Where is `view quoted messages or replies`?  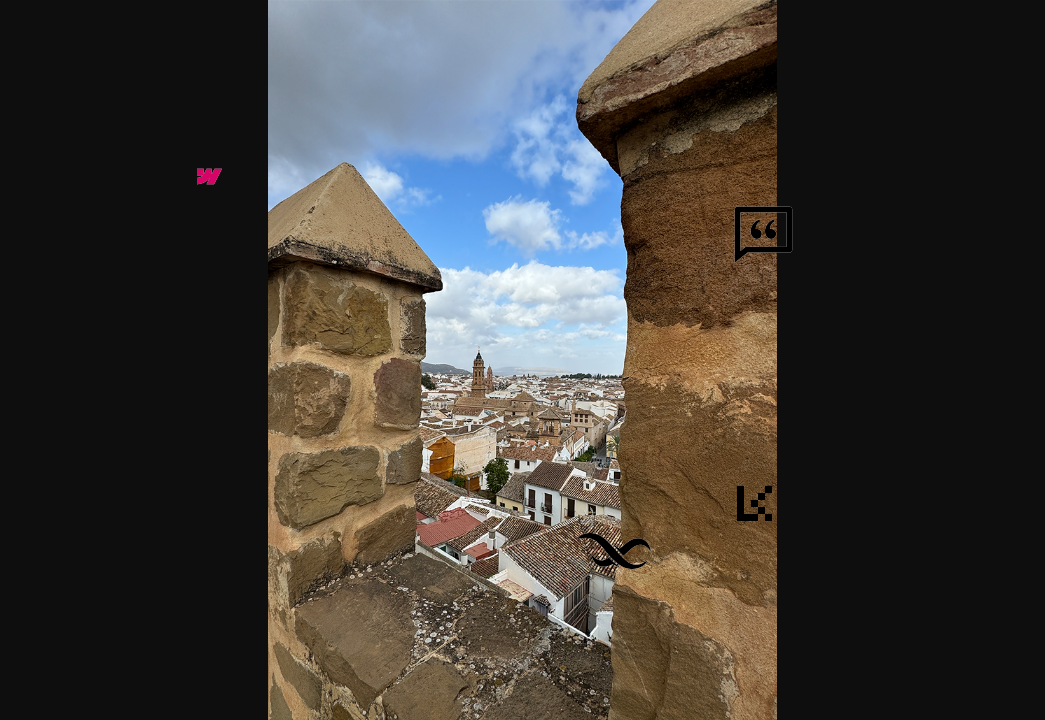 view quoted messages or replies is located at coordinates (763, 232).